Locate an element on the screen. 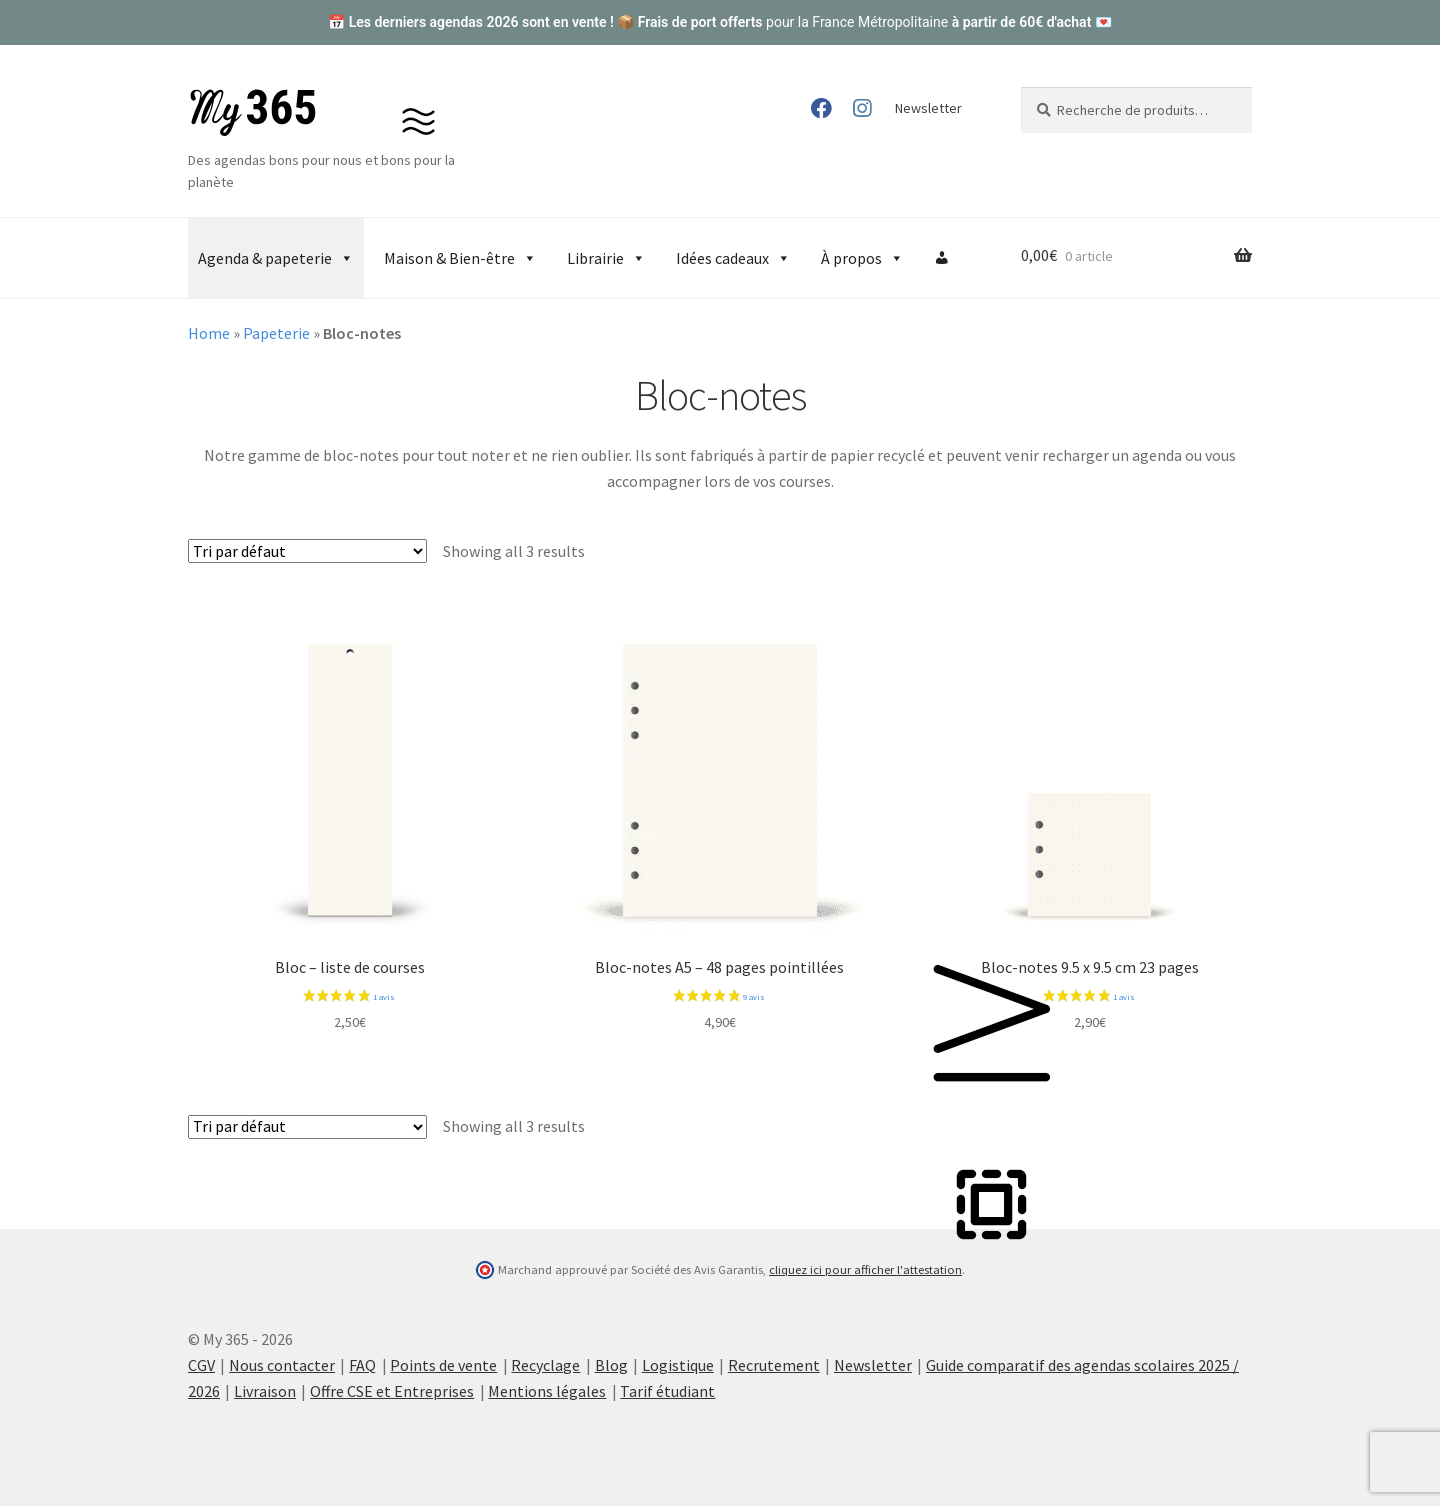  indicates a value is greater than or equal to a threshold is located at coordinates (989, 1026).